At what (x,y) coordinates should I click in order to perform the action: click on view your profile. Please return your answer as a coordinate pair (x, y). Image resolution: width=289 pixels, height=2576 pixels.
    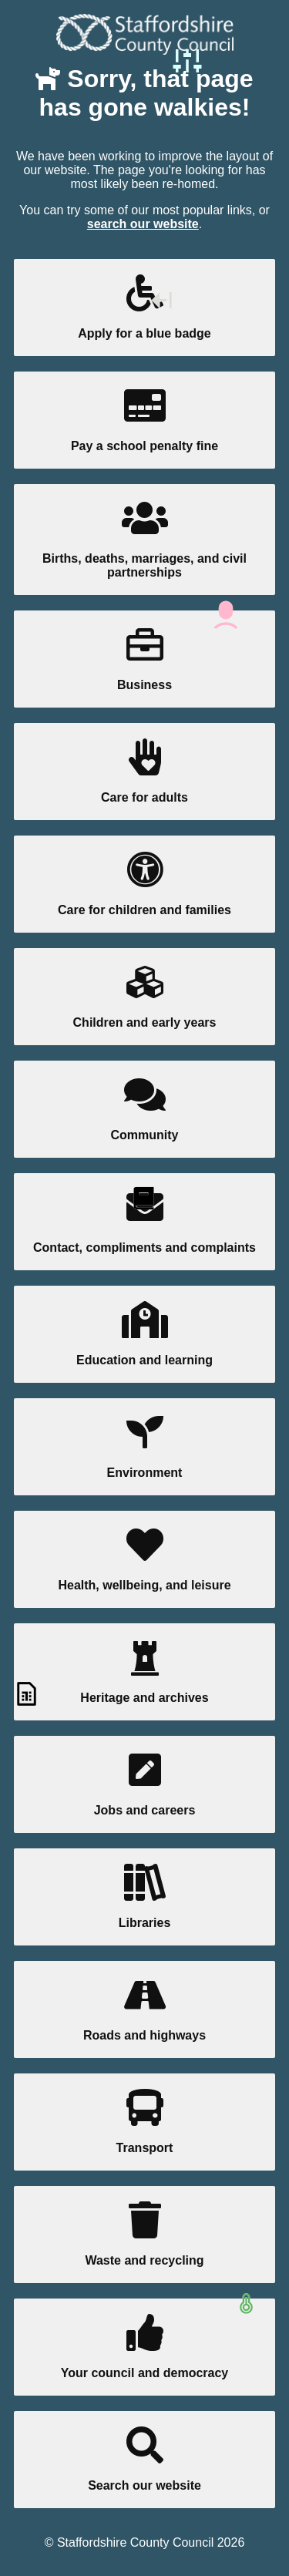
    Looking at the image, I should click on (226, 615).